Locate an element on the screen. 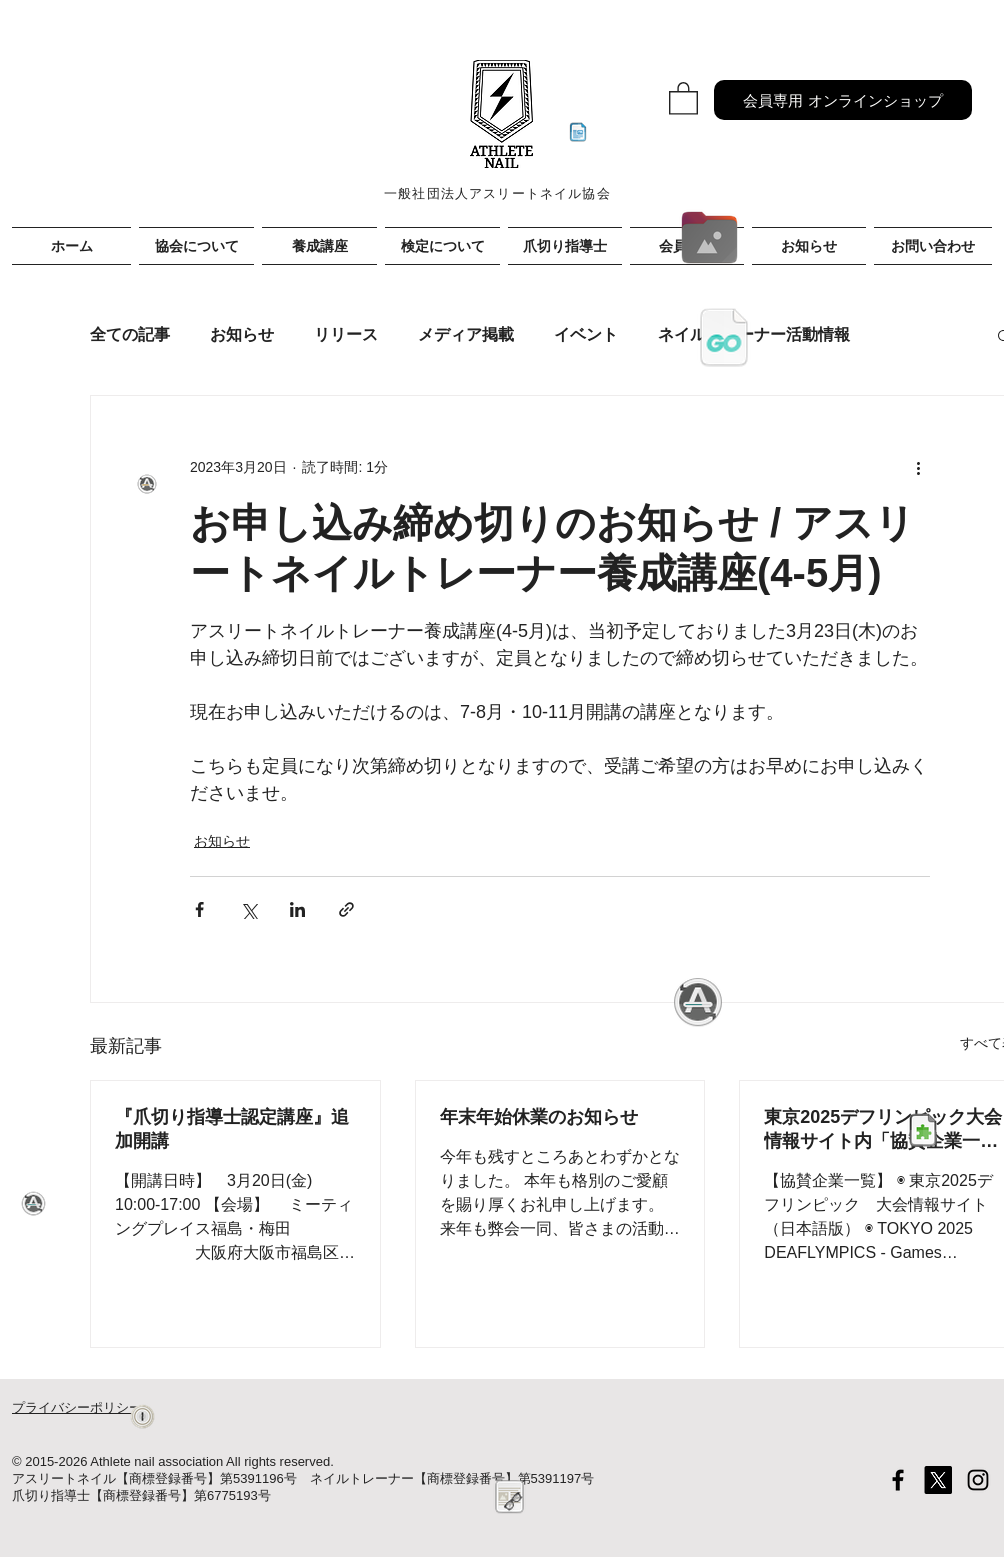 The image size is (1004, 1557). open the software update manager is located at coordinates (698, 1002).